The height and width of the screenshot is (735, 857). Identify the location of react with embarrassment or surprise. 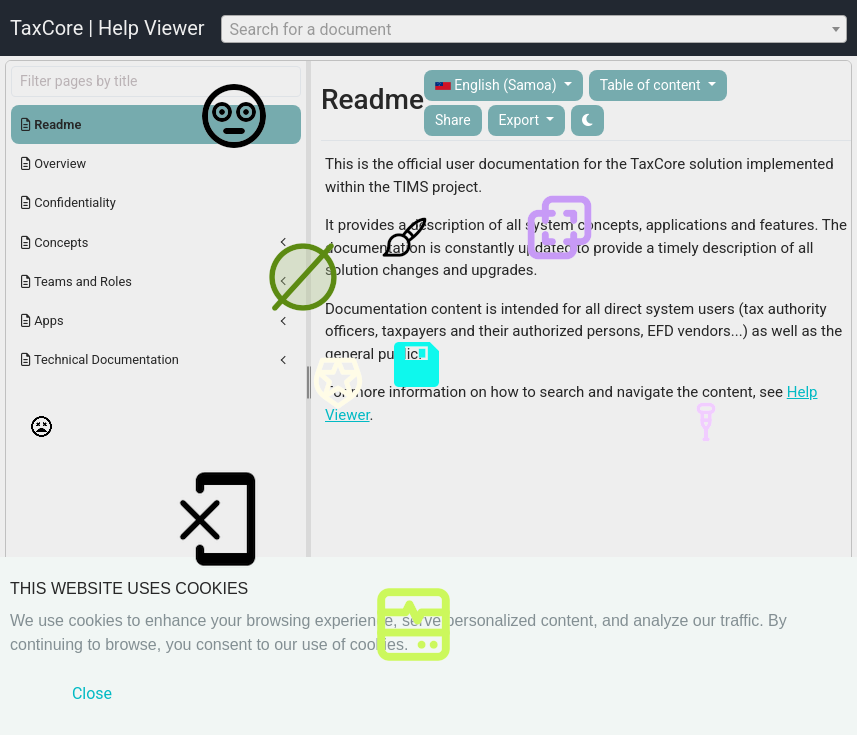
(234, 116).